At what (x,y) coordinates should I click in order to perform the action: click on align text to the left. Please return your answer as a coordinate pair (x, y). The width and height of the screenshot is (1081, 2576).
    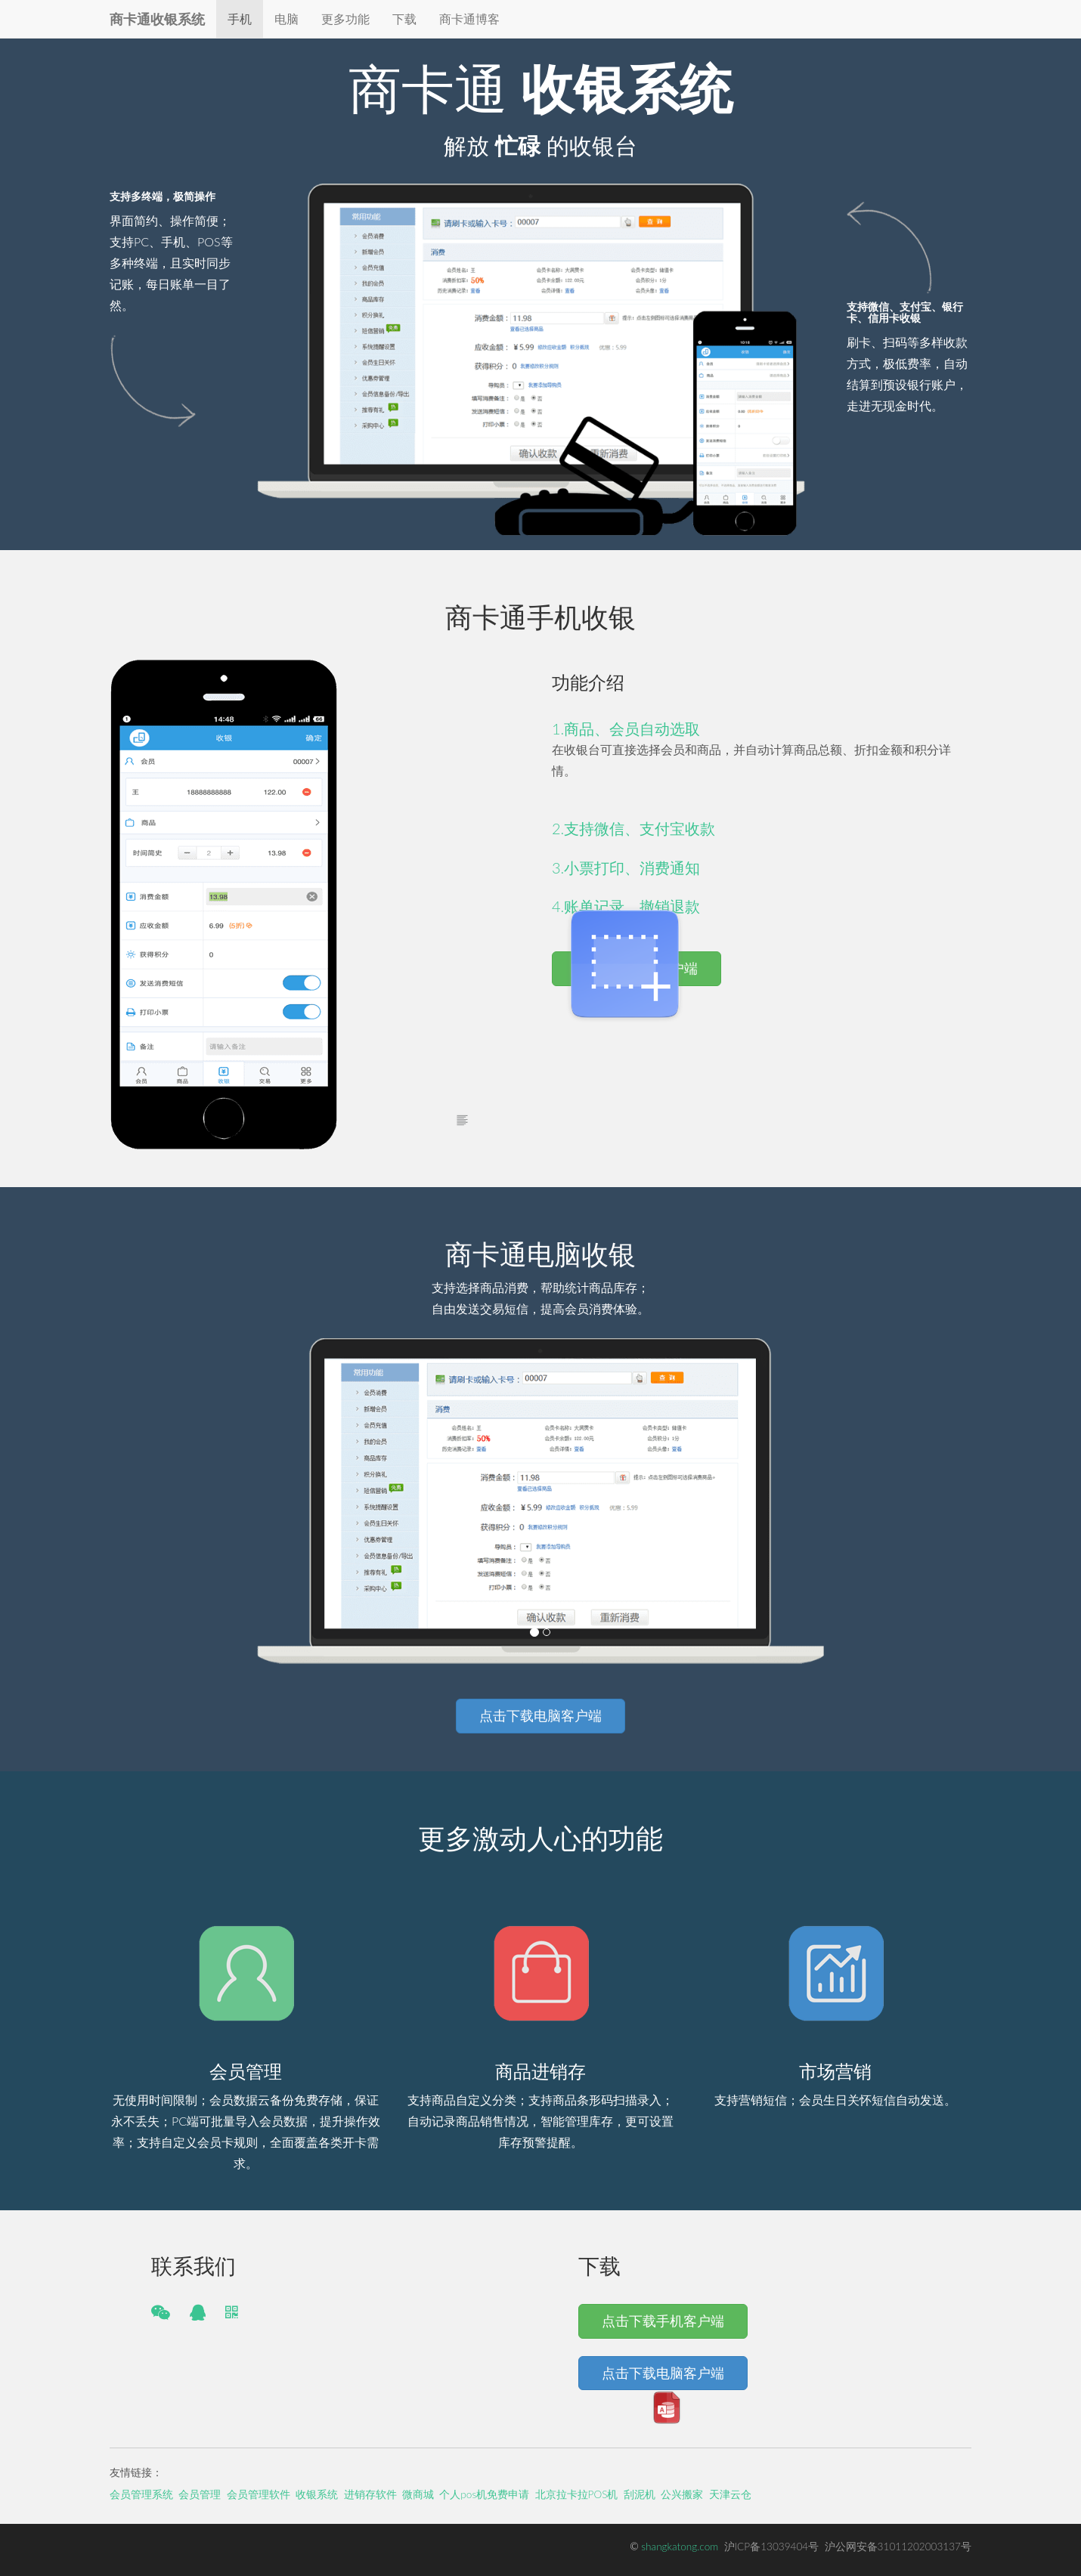
    Looking at the image, I should click on (462, 1120).